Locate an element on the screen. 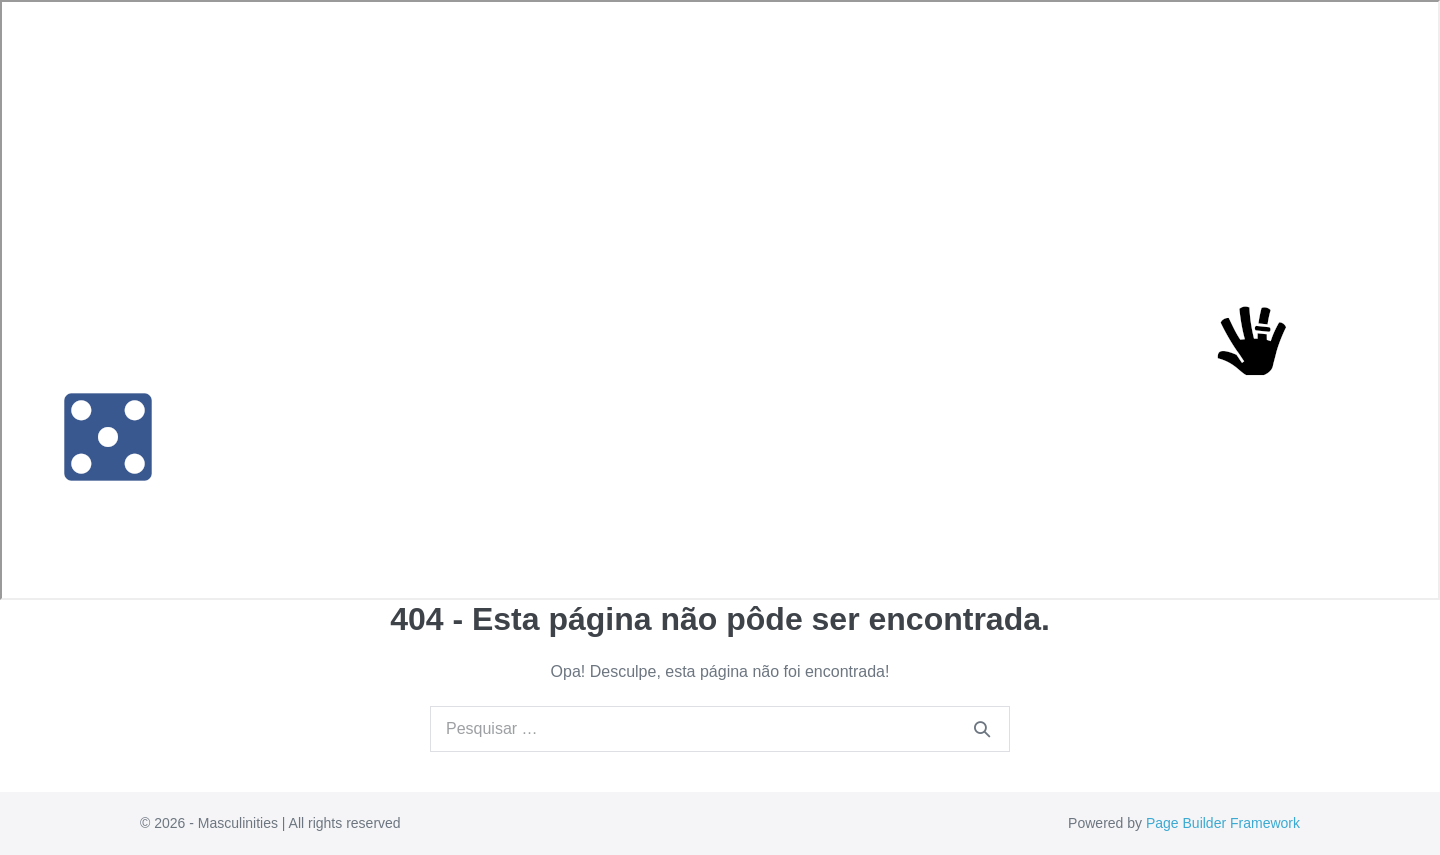 The height and width of the screenshot is (855, 1440). view or manage jewelry inventory is located at coordinates (1252, 341).